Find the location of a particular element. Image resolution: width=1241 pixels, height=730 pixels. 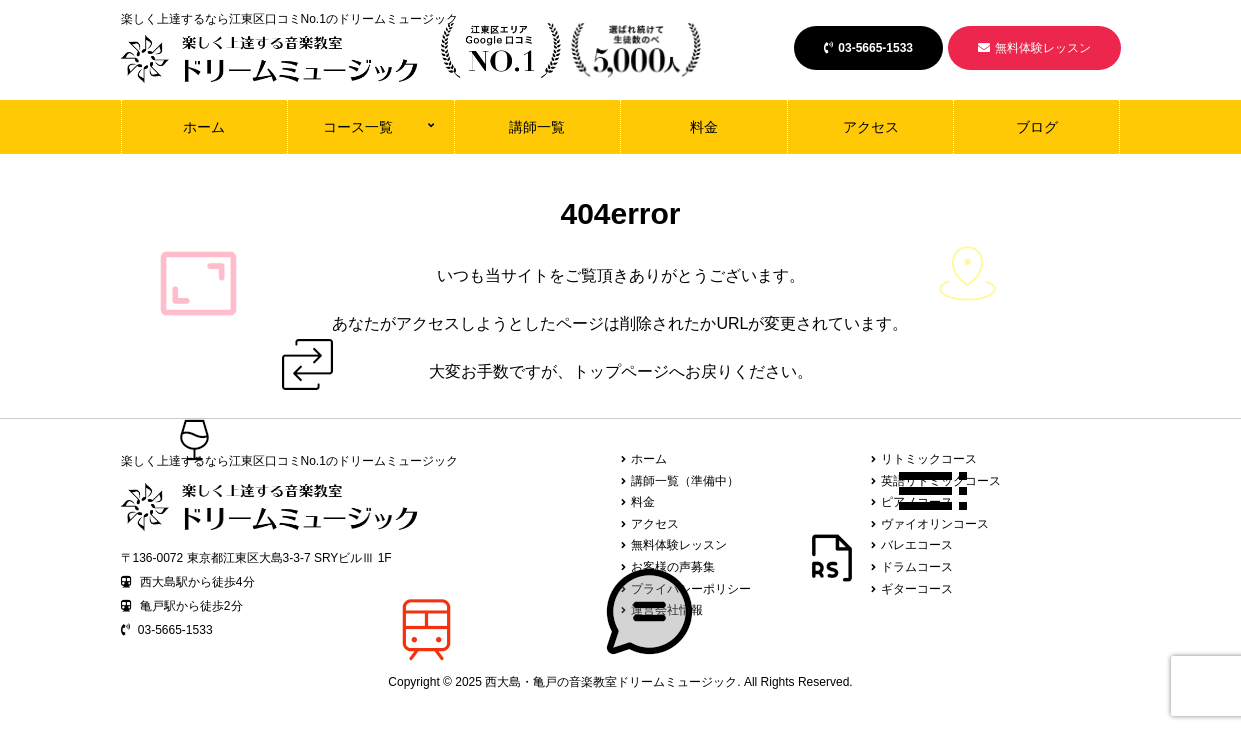

browse wine selection or menu is located at coordinates (194, 438).